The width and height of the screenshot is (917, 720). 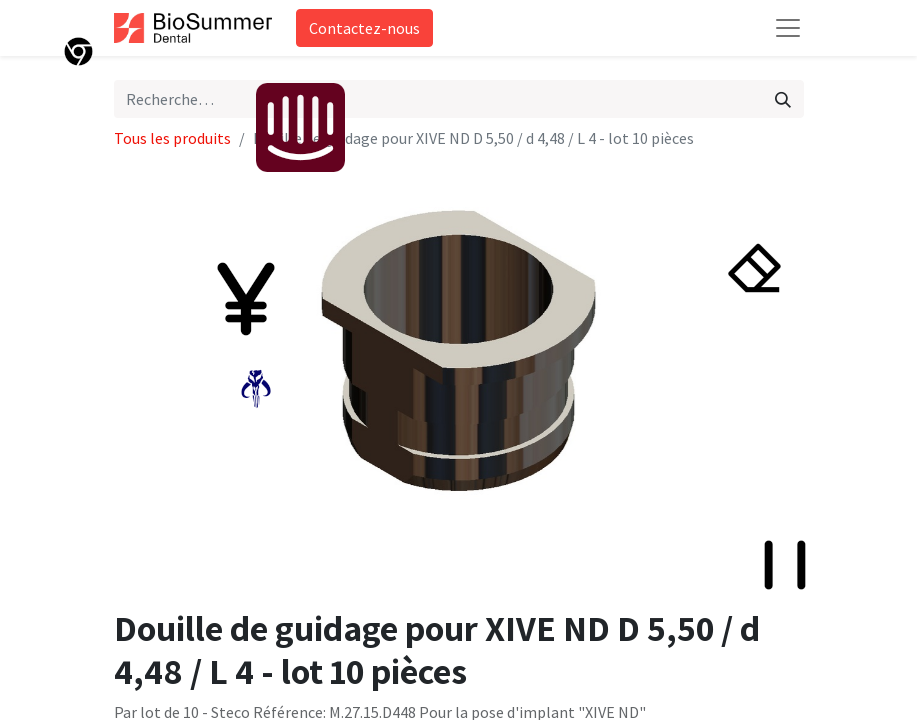 I want to click on open intercom chat support, so click(x=300, y=127).